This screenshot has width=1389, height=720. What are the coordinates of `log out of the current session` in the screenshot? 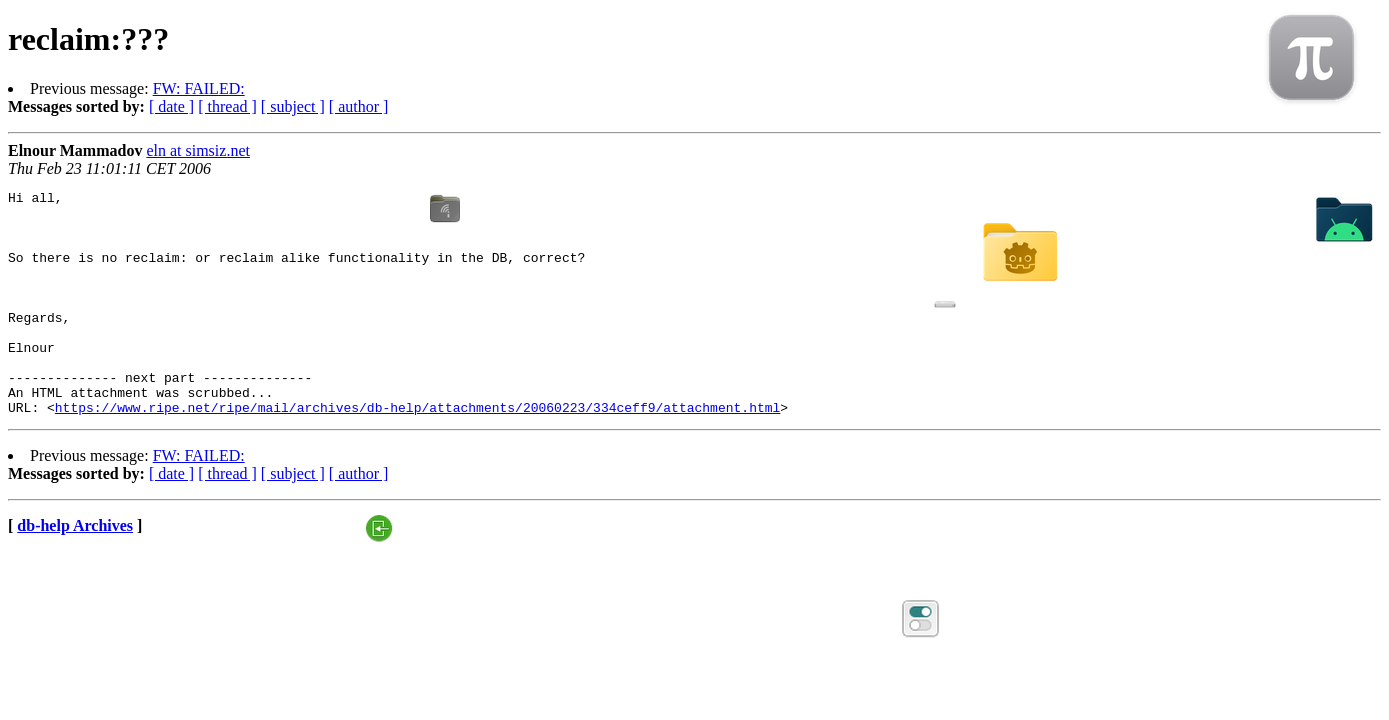 It's located at (379, 528).